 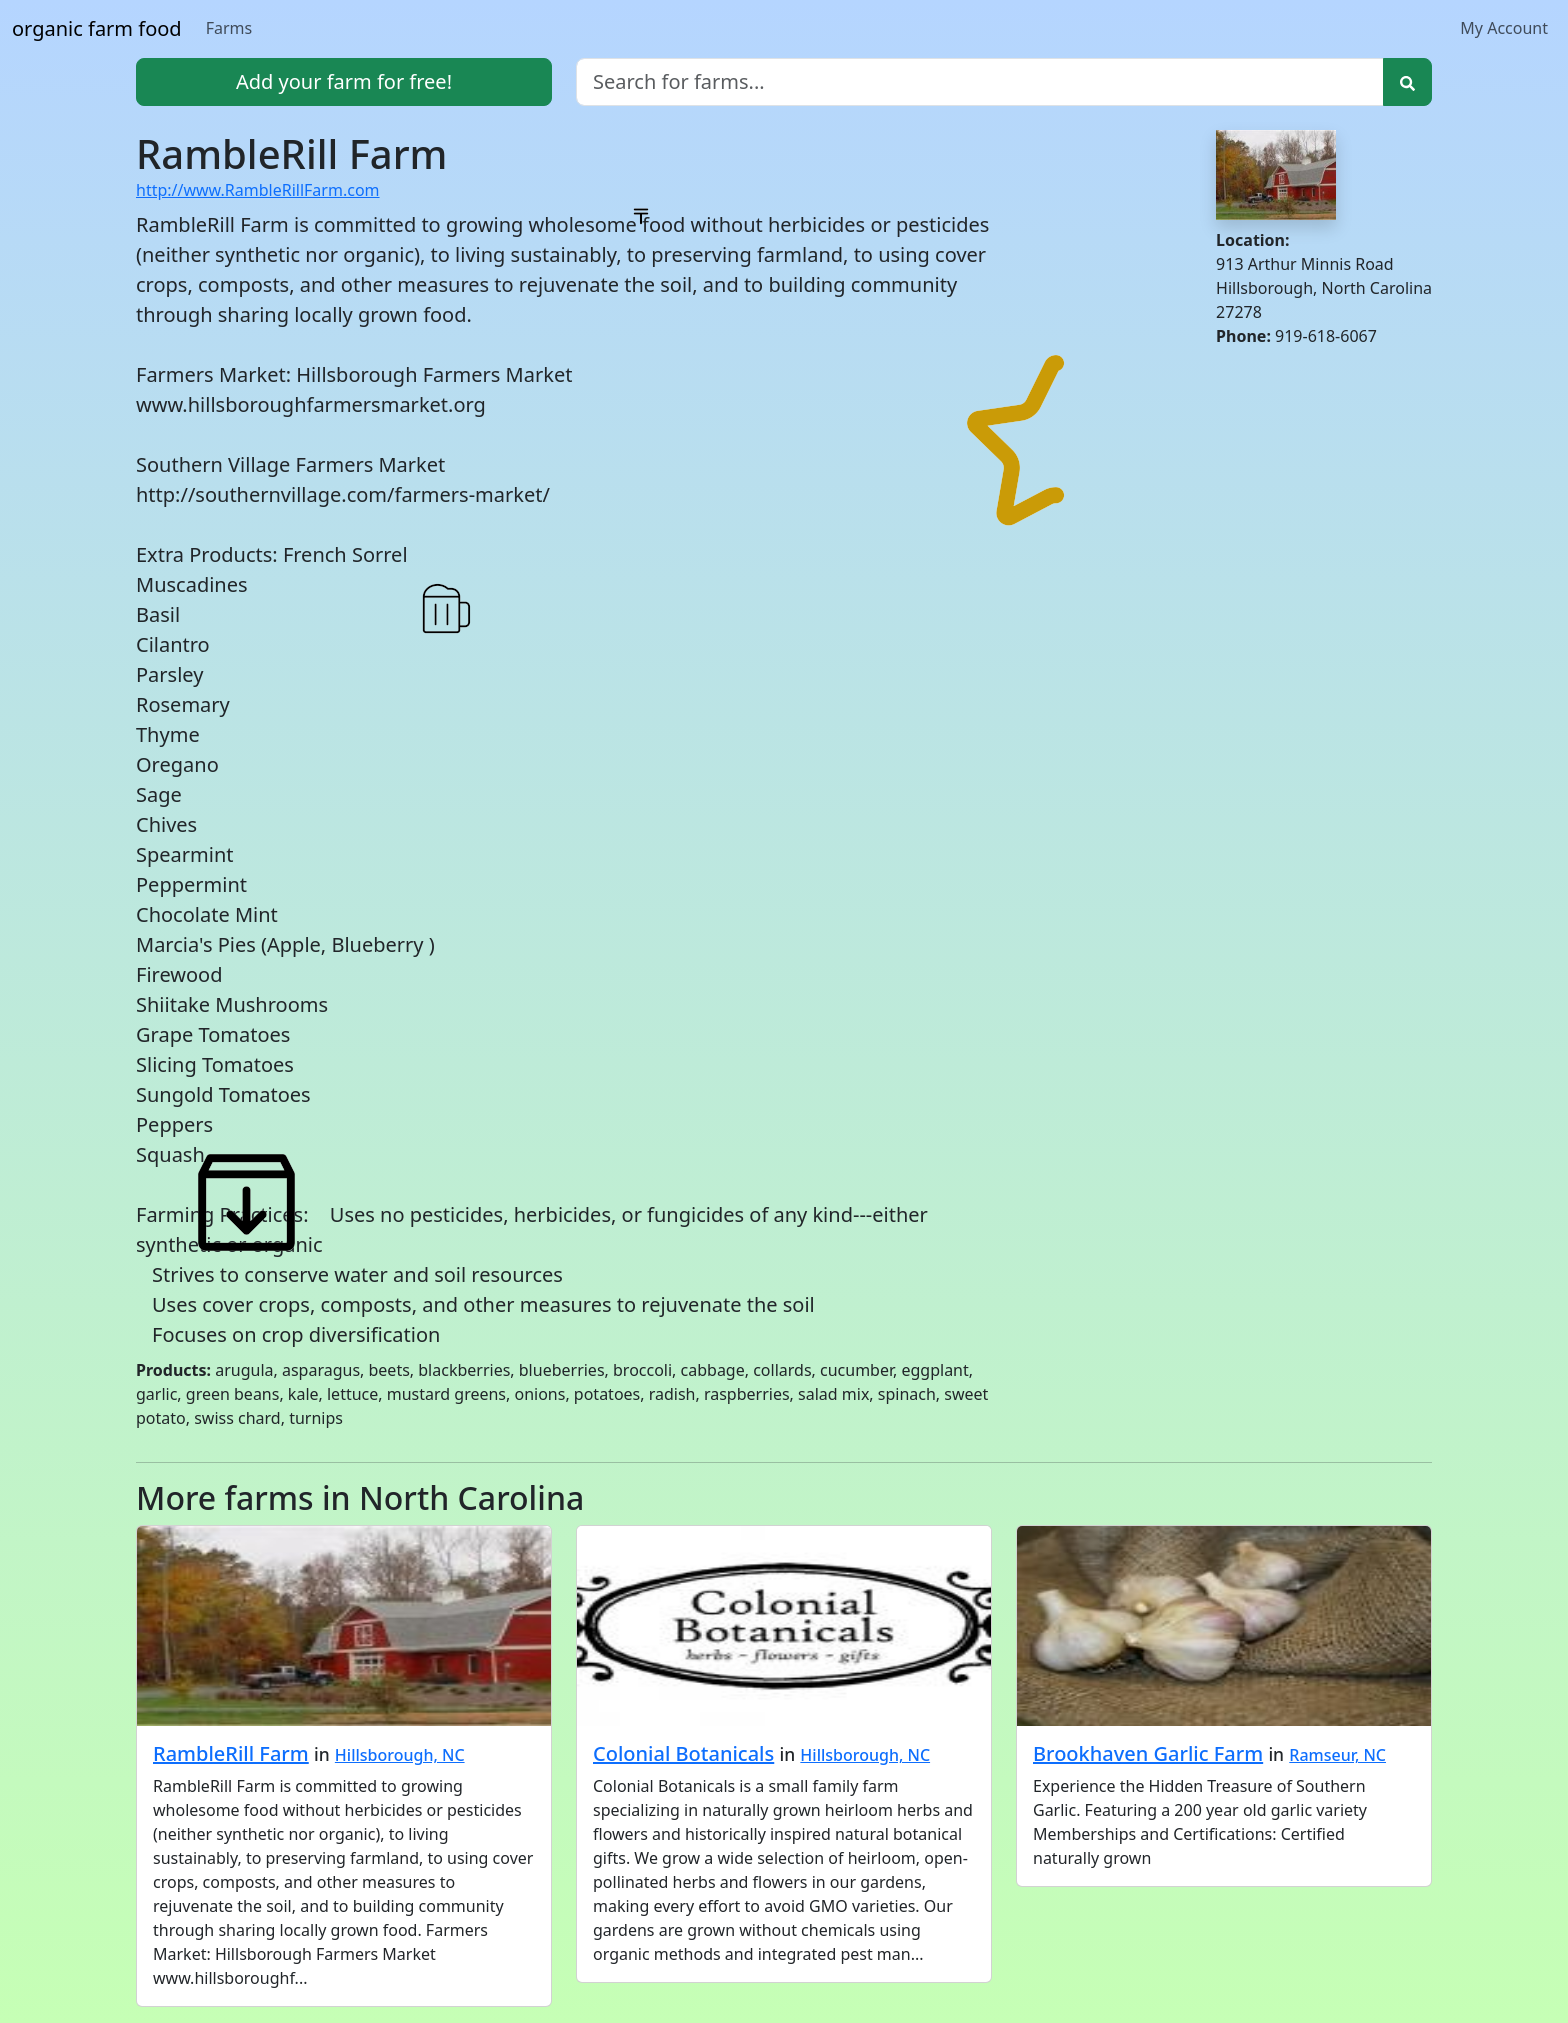 I want to click on indicates kazakhstani tenge currency, so click(x=641, y=216).